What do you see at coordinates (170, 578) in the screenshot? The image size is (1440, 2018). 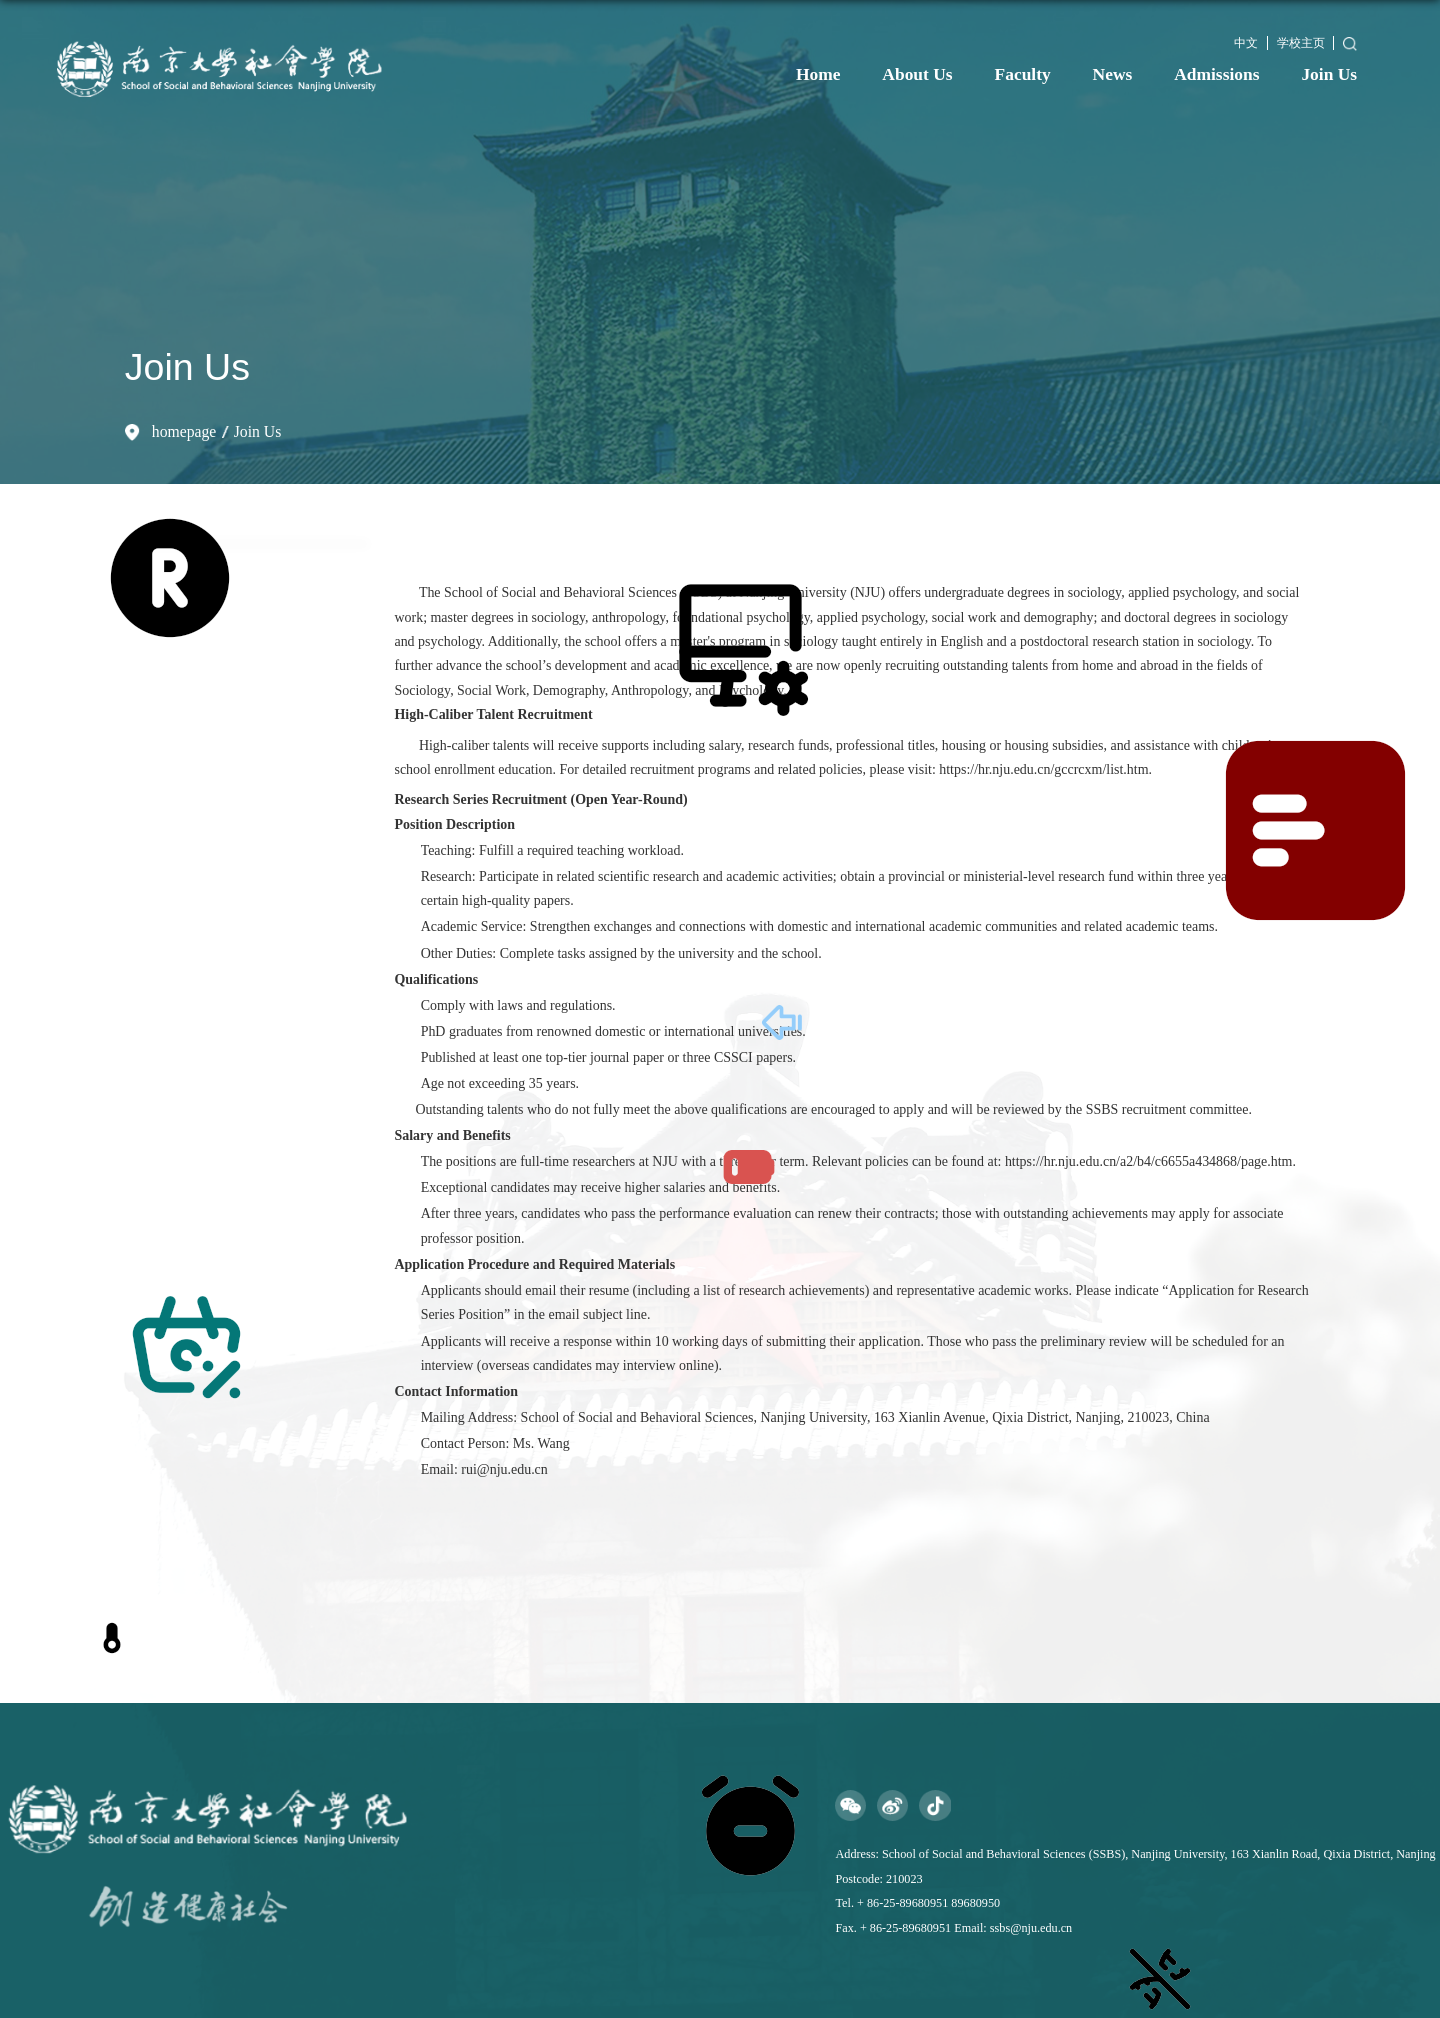 I see `indicates a registered trademark symbol` at bounding box center [170, 578].